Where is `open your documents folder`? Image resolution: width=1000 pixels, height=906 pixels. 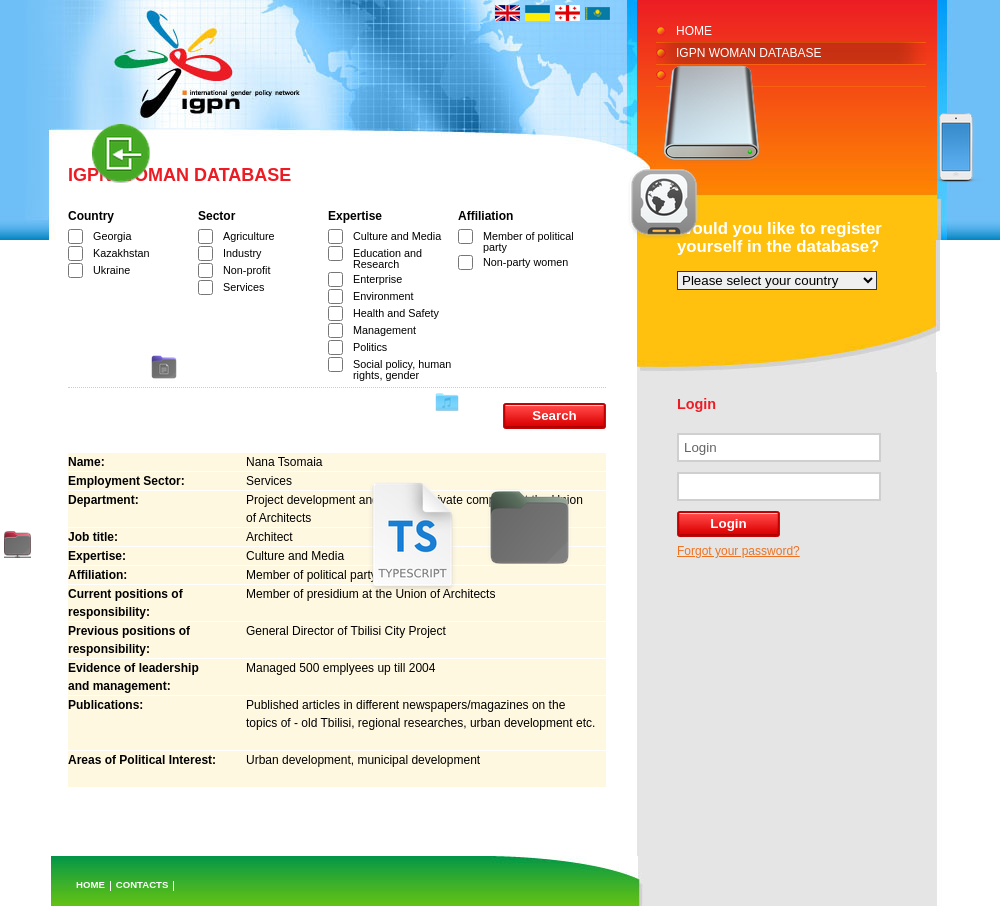
open your documents folder is located at coordinates (164, 367).